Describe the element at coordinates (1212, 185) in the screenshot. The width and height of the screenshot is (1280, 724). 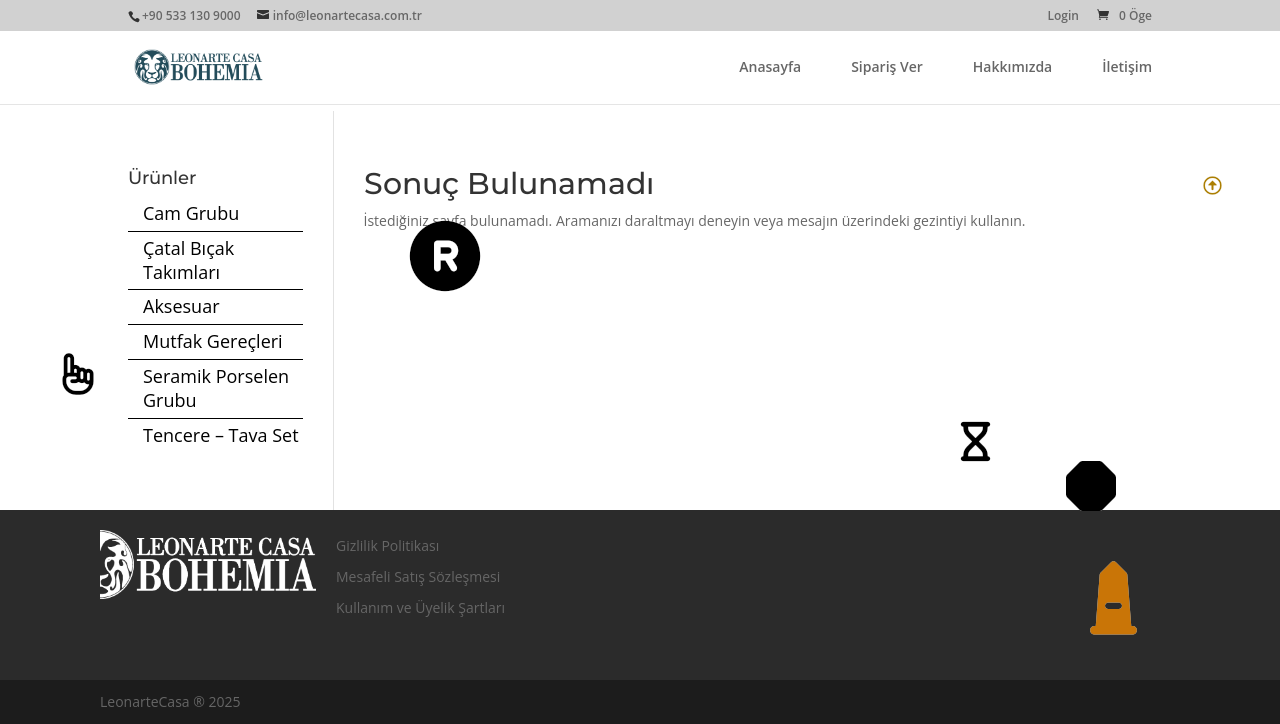
I see `scroll to top of page` at that location.